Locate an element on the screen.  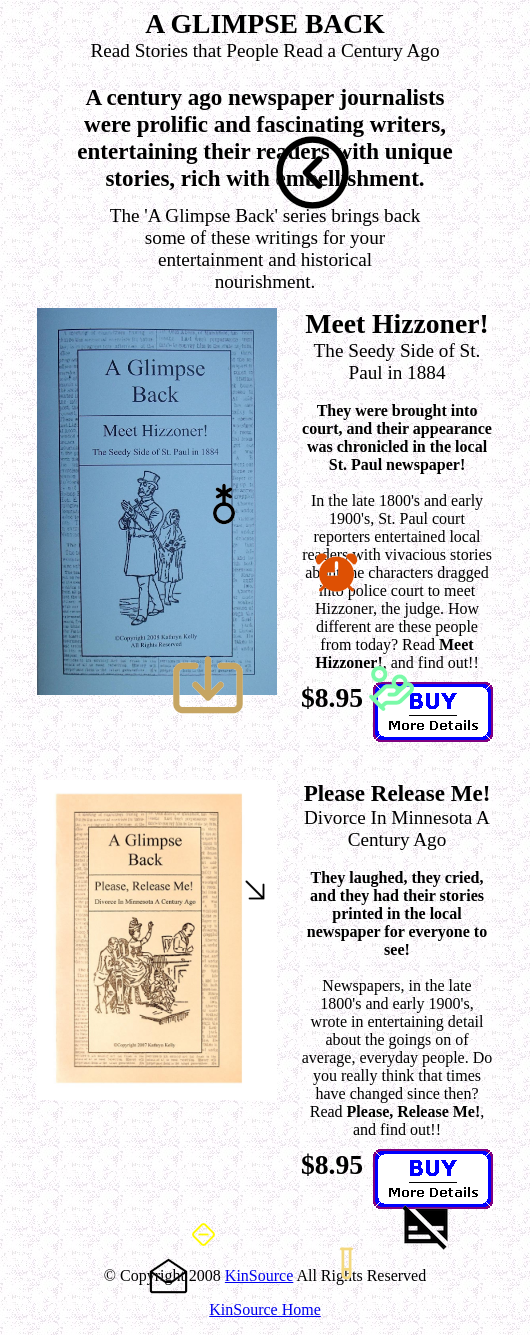
access experimental or beta features is located at coordinates (346, 1263).